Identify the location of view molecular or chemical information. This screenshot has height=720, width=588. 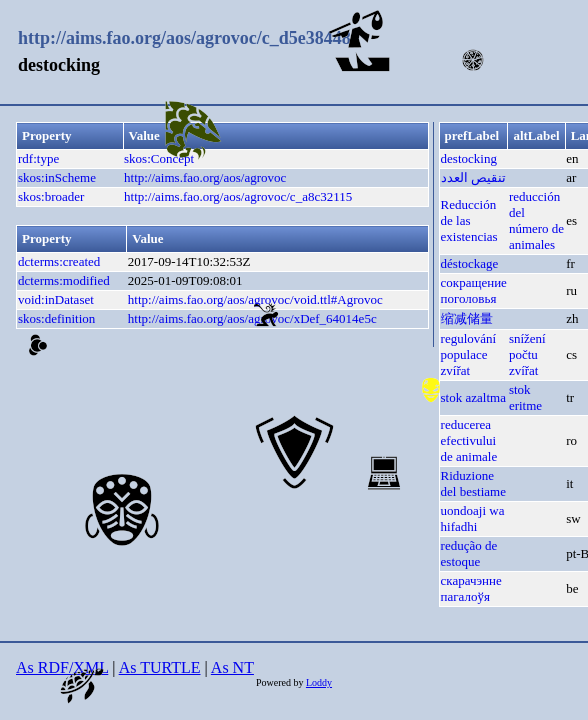
(38, 345).